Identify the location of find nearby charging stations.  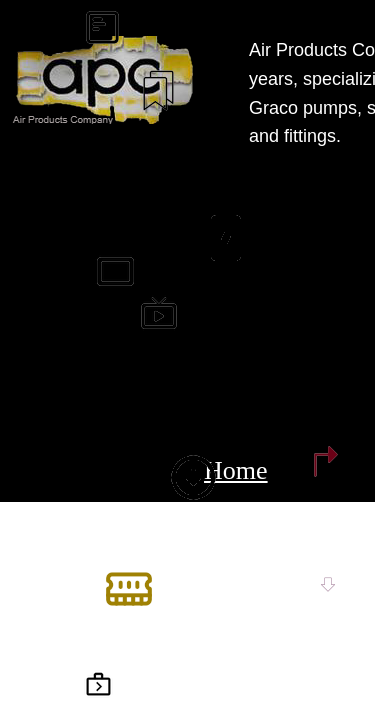
(226, 238).